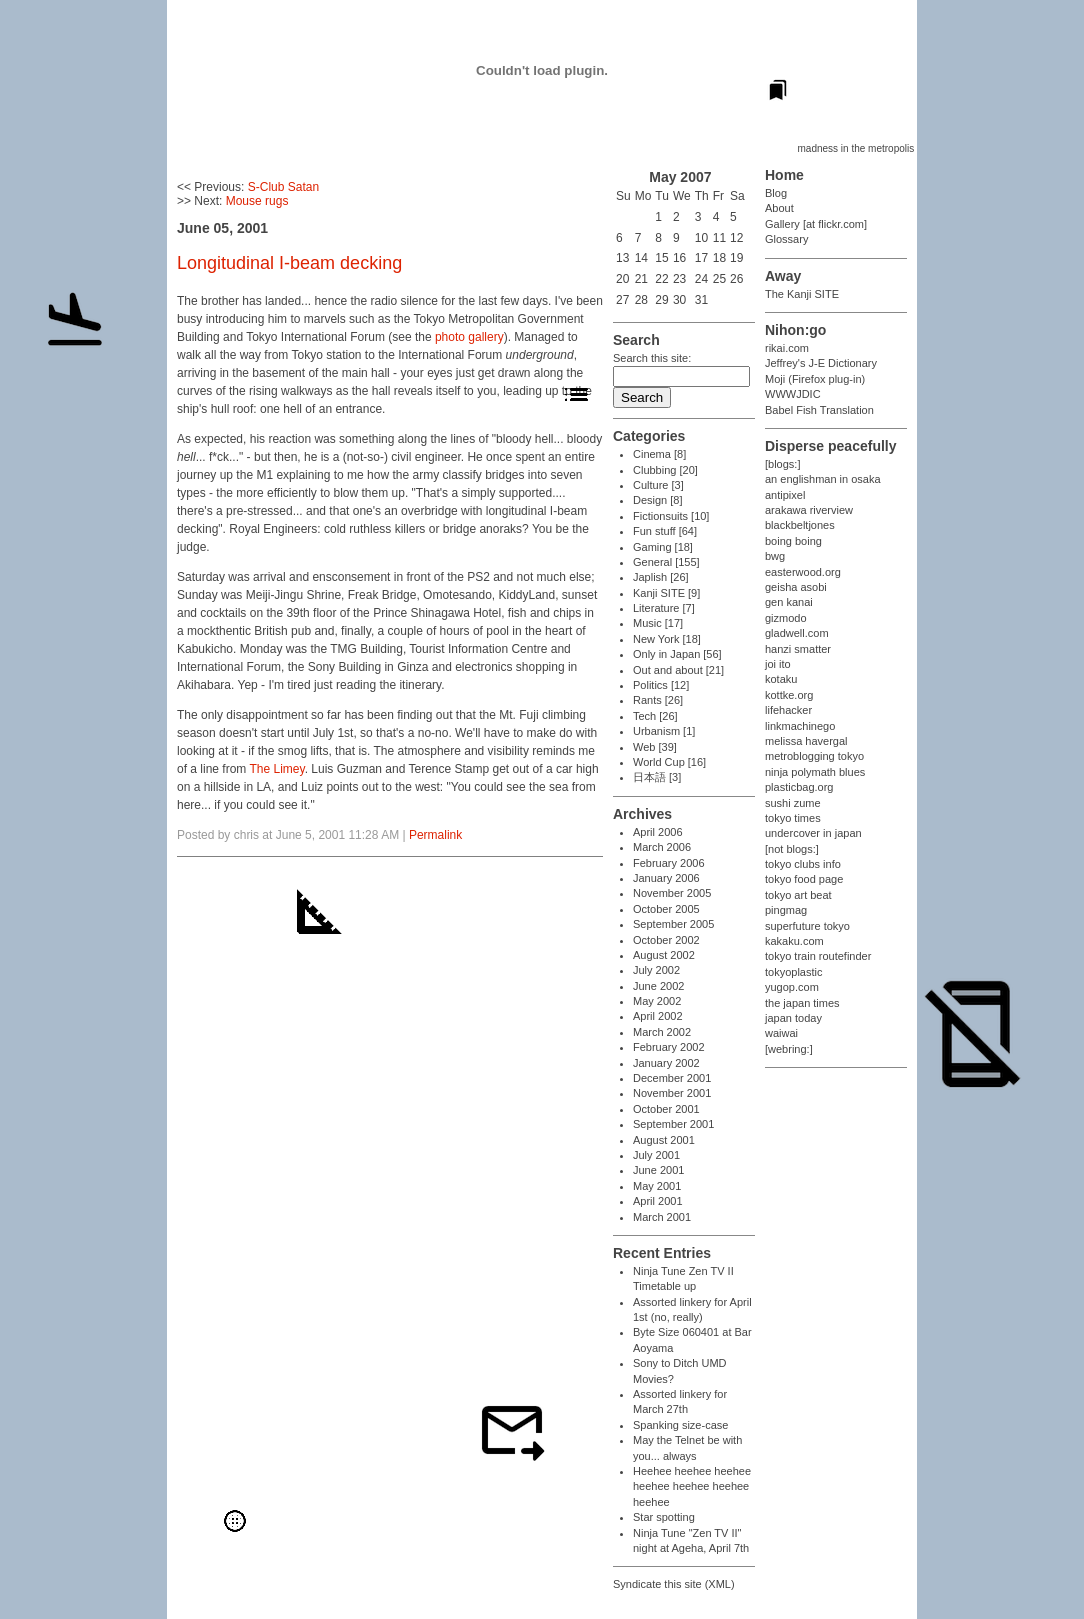 Image resolution: width=1084 pixels, height=1619 pixels. What do you see at coordinates (75, 320) in the screenshot?
I see `indicates arriving flight status` at bounding box center [75, 320].